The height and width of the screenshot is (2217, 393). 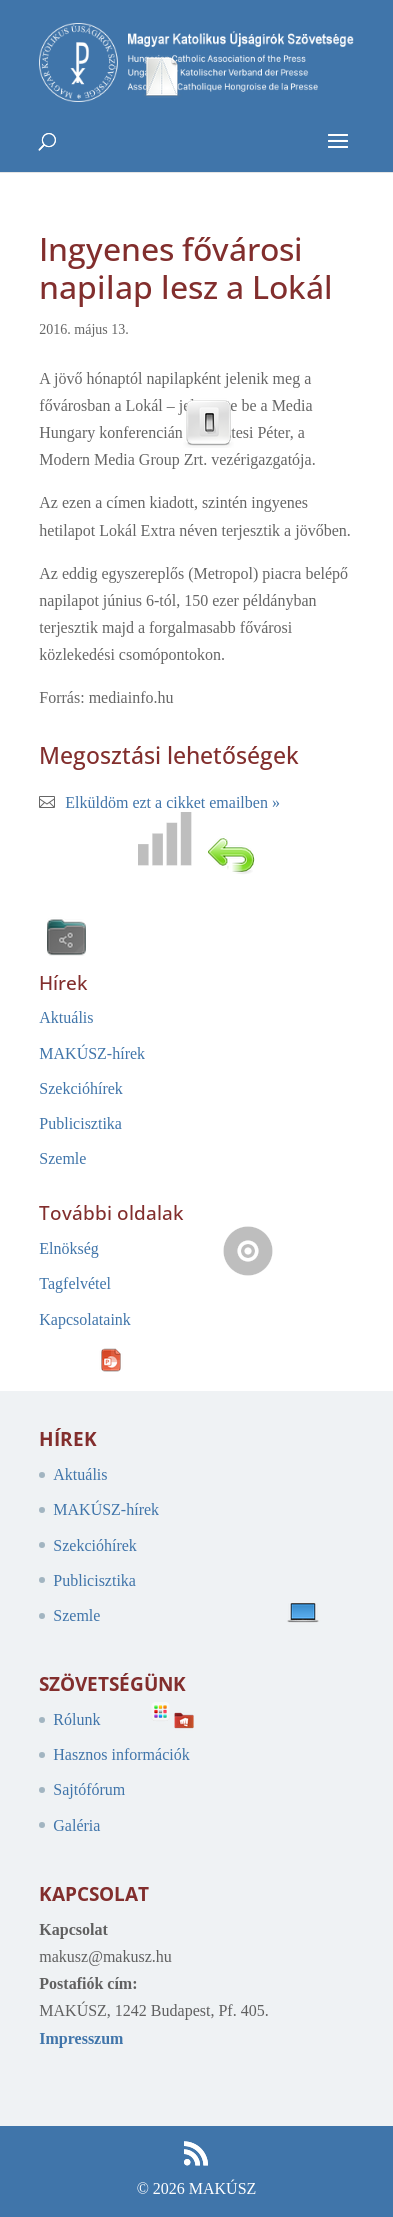 I want to click on cellular signal excellent symbol network, so click(x=166, y=840).